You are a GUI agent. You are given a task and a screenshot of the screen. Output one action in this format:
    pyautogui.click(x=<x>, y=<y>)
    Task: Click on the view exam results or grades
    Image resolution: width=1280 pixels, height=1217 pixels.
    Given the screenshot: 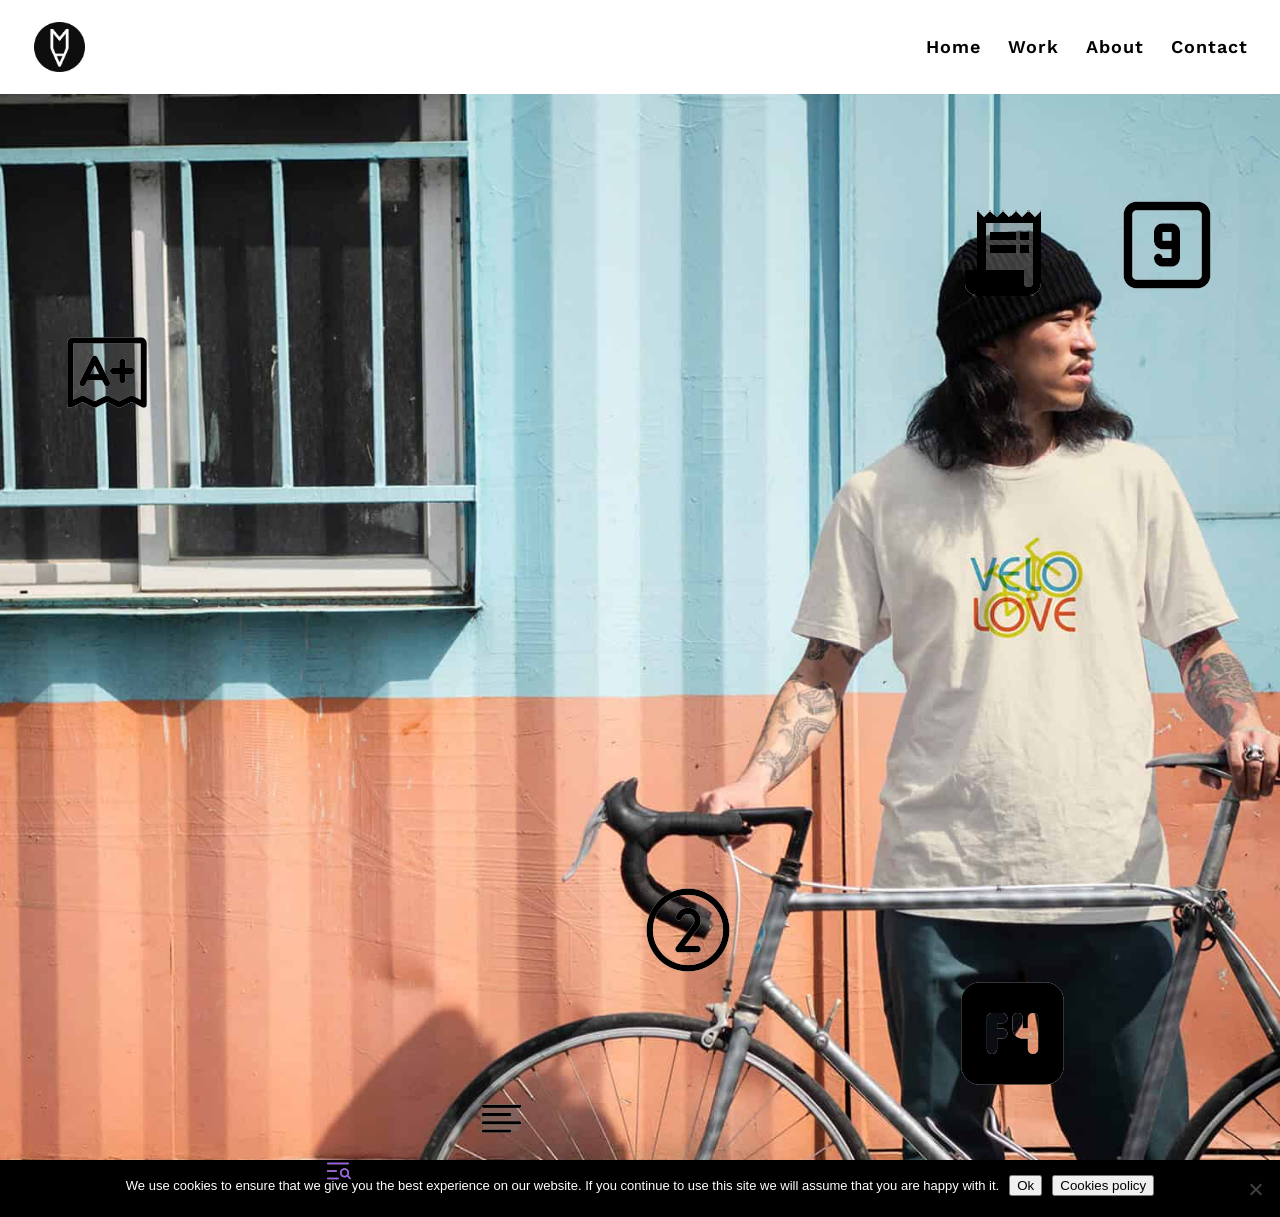 What is the action you would take?
    pyautogui.click(x=107, y=371)
    